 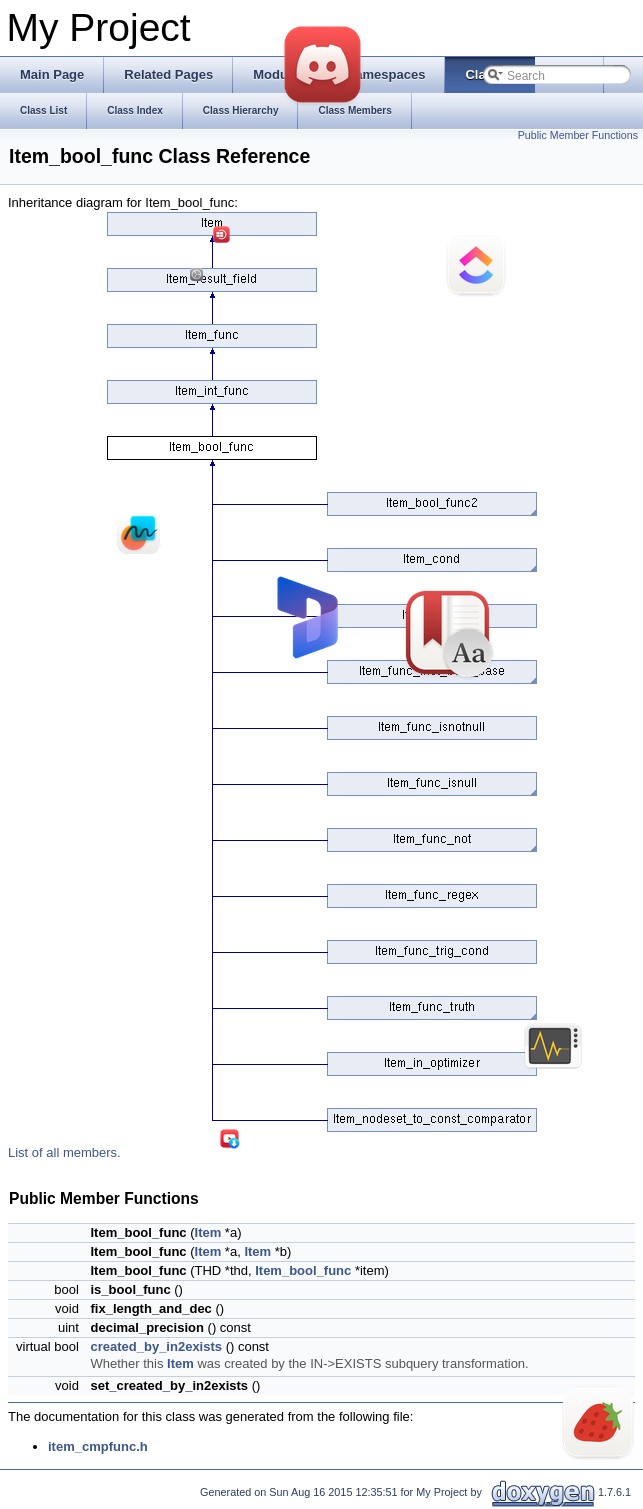 What do you see at coordinates (447, 632) in the screenshot?
I see `open the dictionary app` at bounding box center [447, 632].